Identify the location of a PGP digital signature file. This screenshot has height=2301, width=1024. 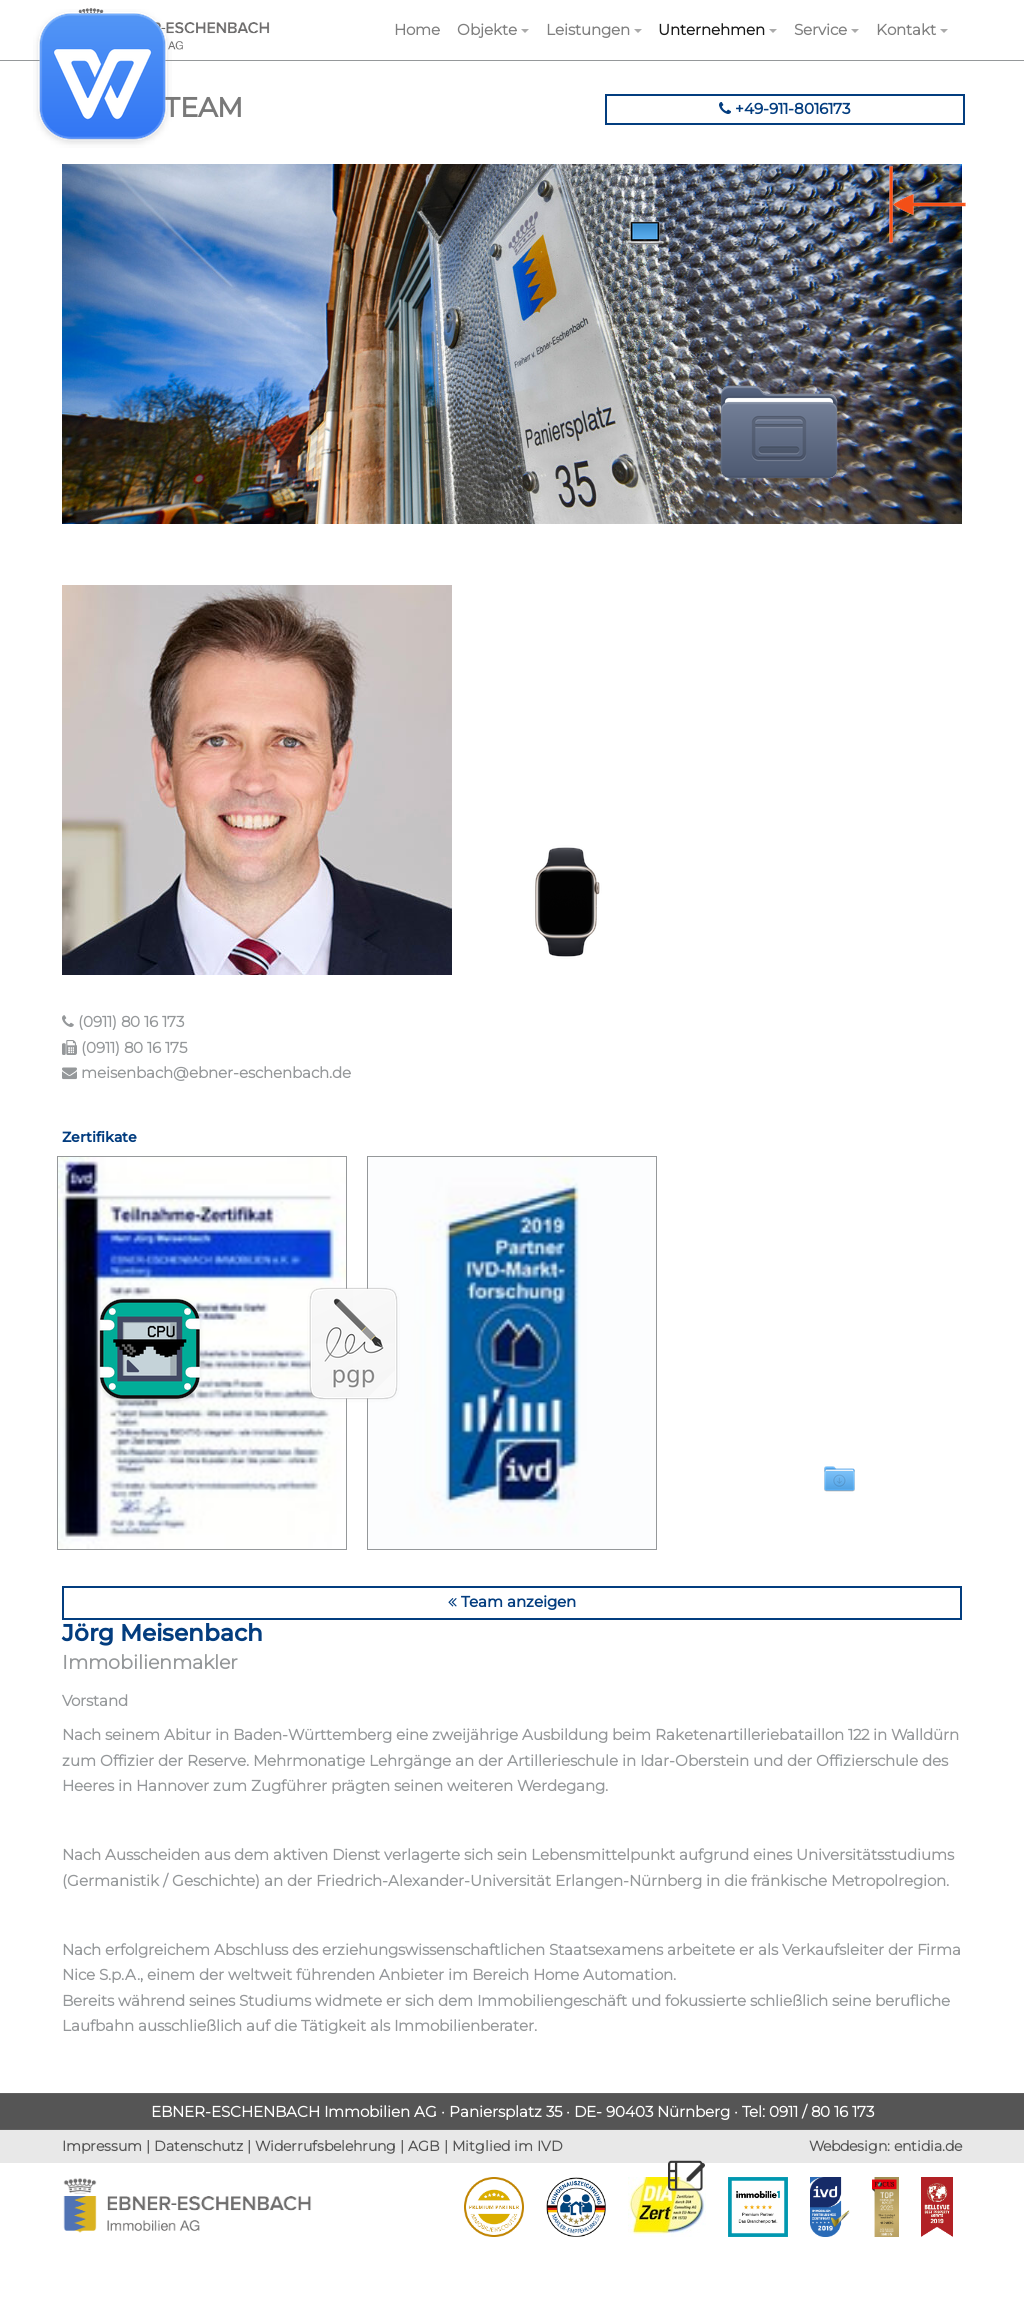
(353, 1343).